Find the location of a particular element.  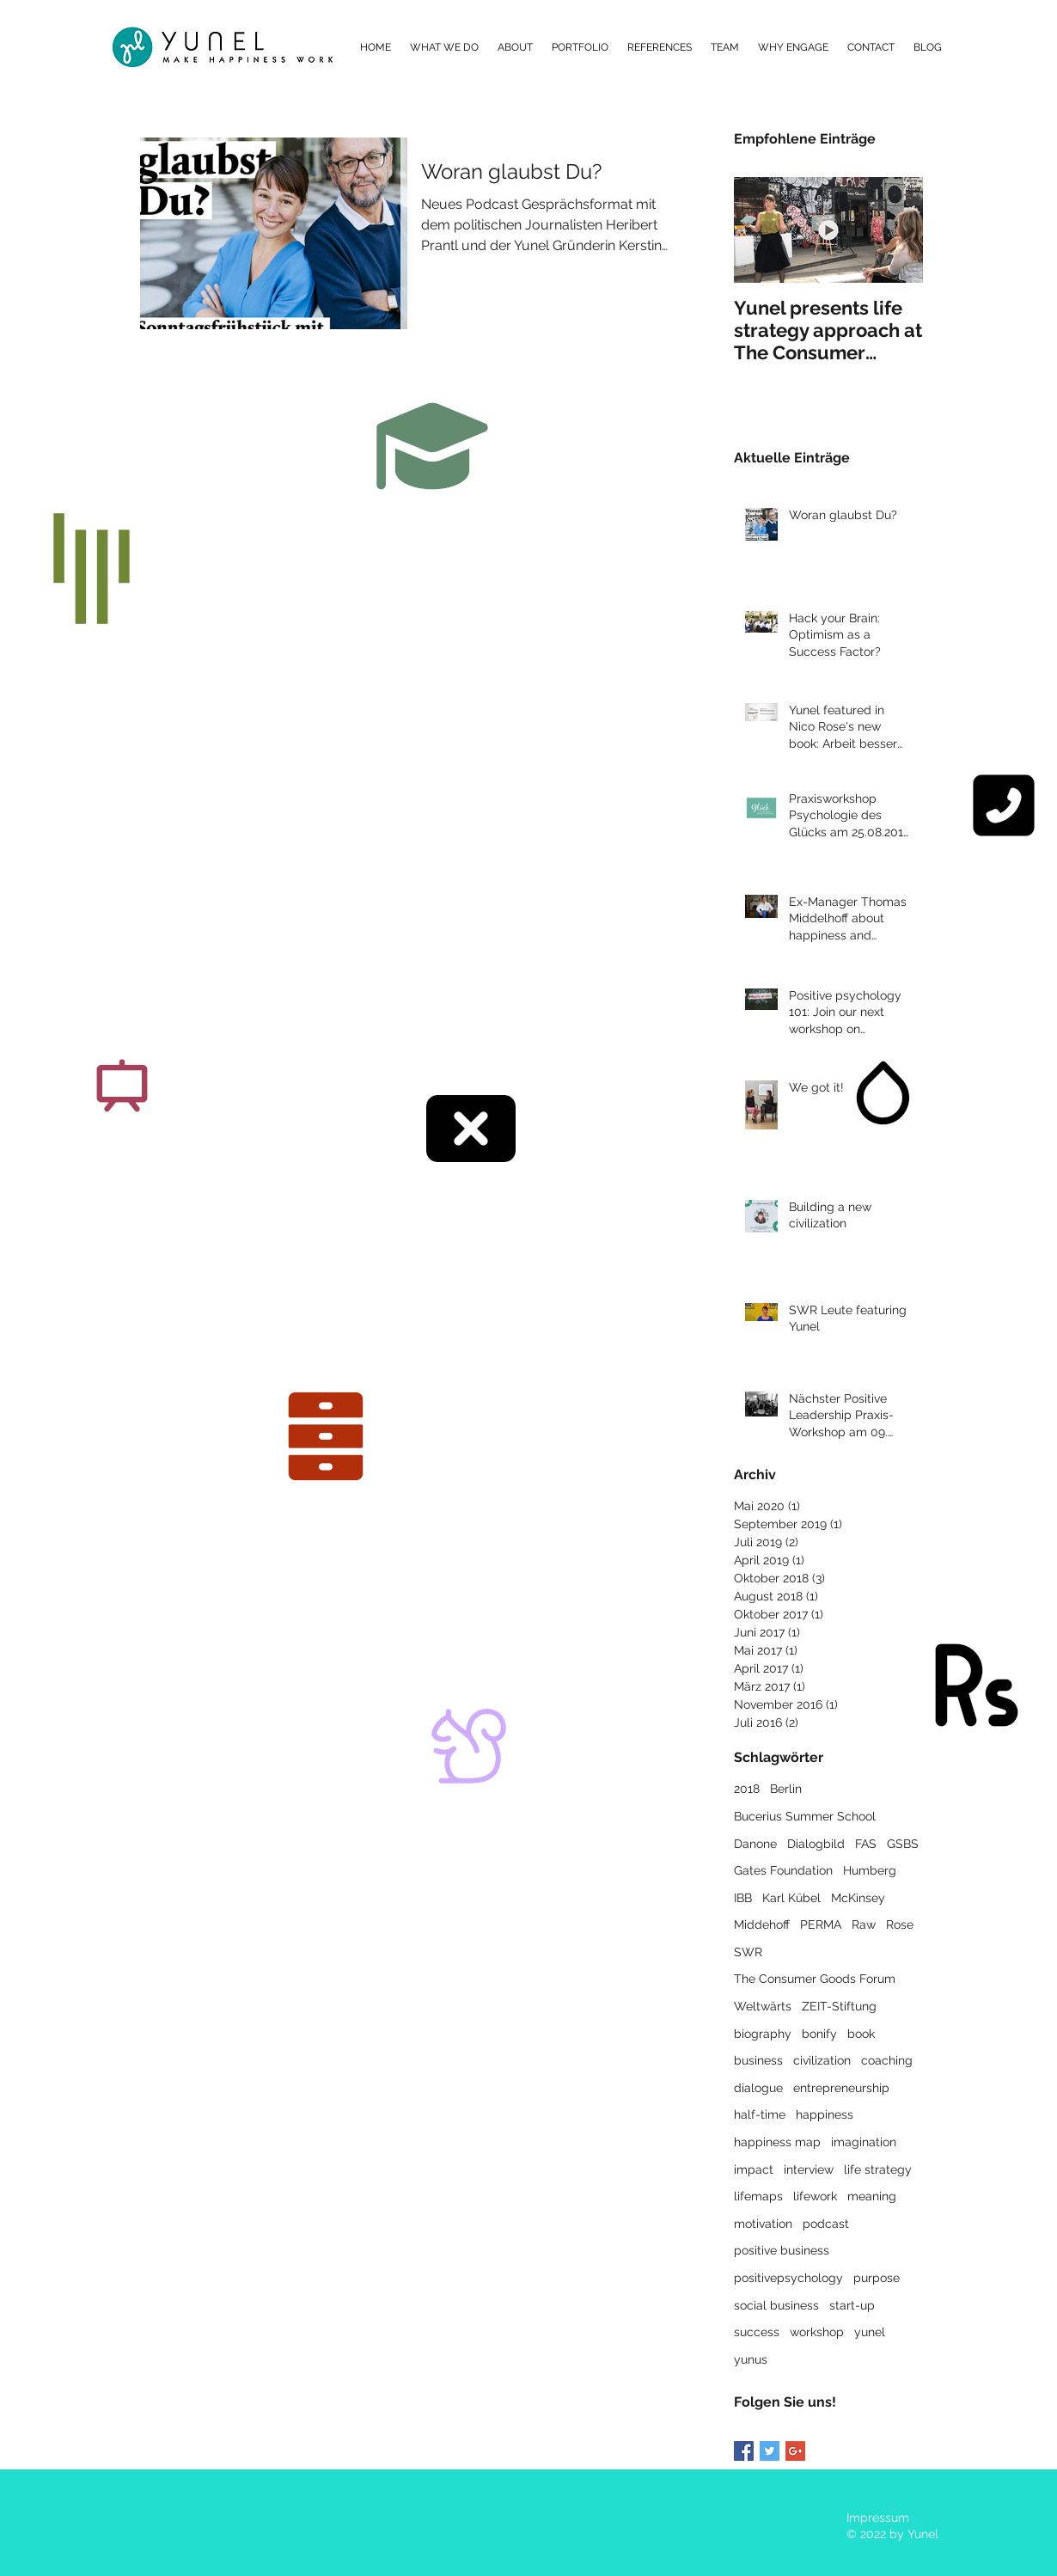

indicates Indian rupee currency is located at coordinates (976, 1685).